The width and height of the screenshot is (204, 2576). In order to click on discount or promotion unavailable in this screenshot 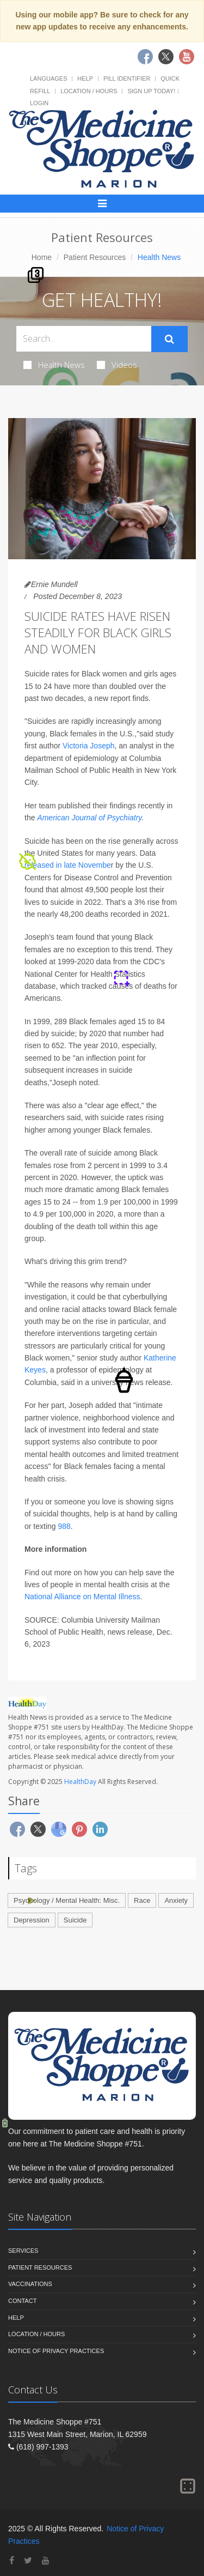, I will do `click(27, 861)`.